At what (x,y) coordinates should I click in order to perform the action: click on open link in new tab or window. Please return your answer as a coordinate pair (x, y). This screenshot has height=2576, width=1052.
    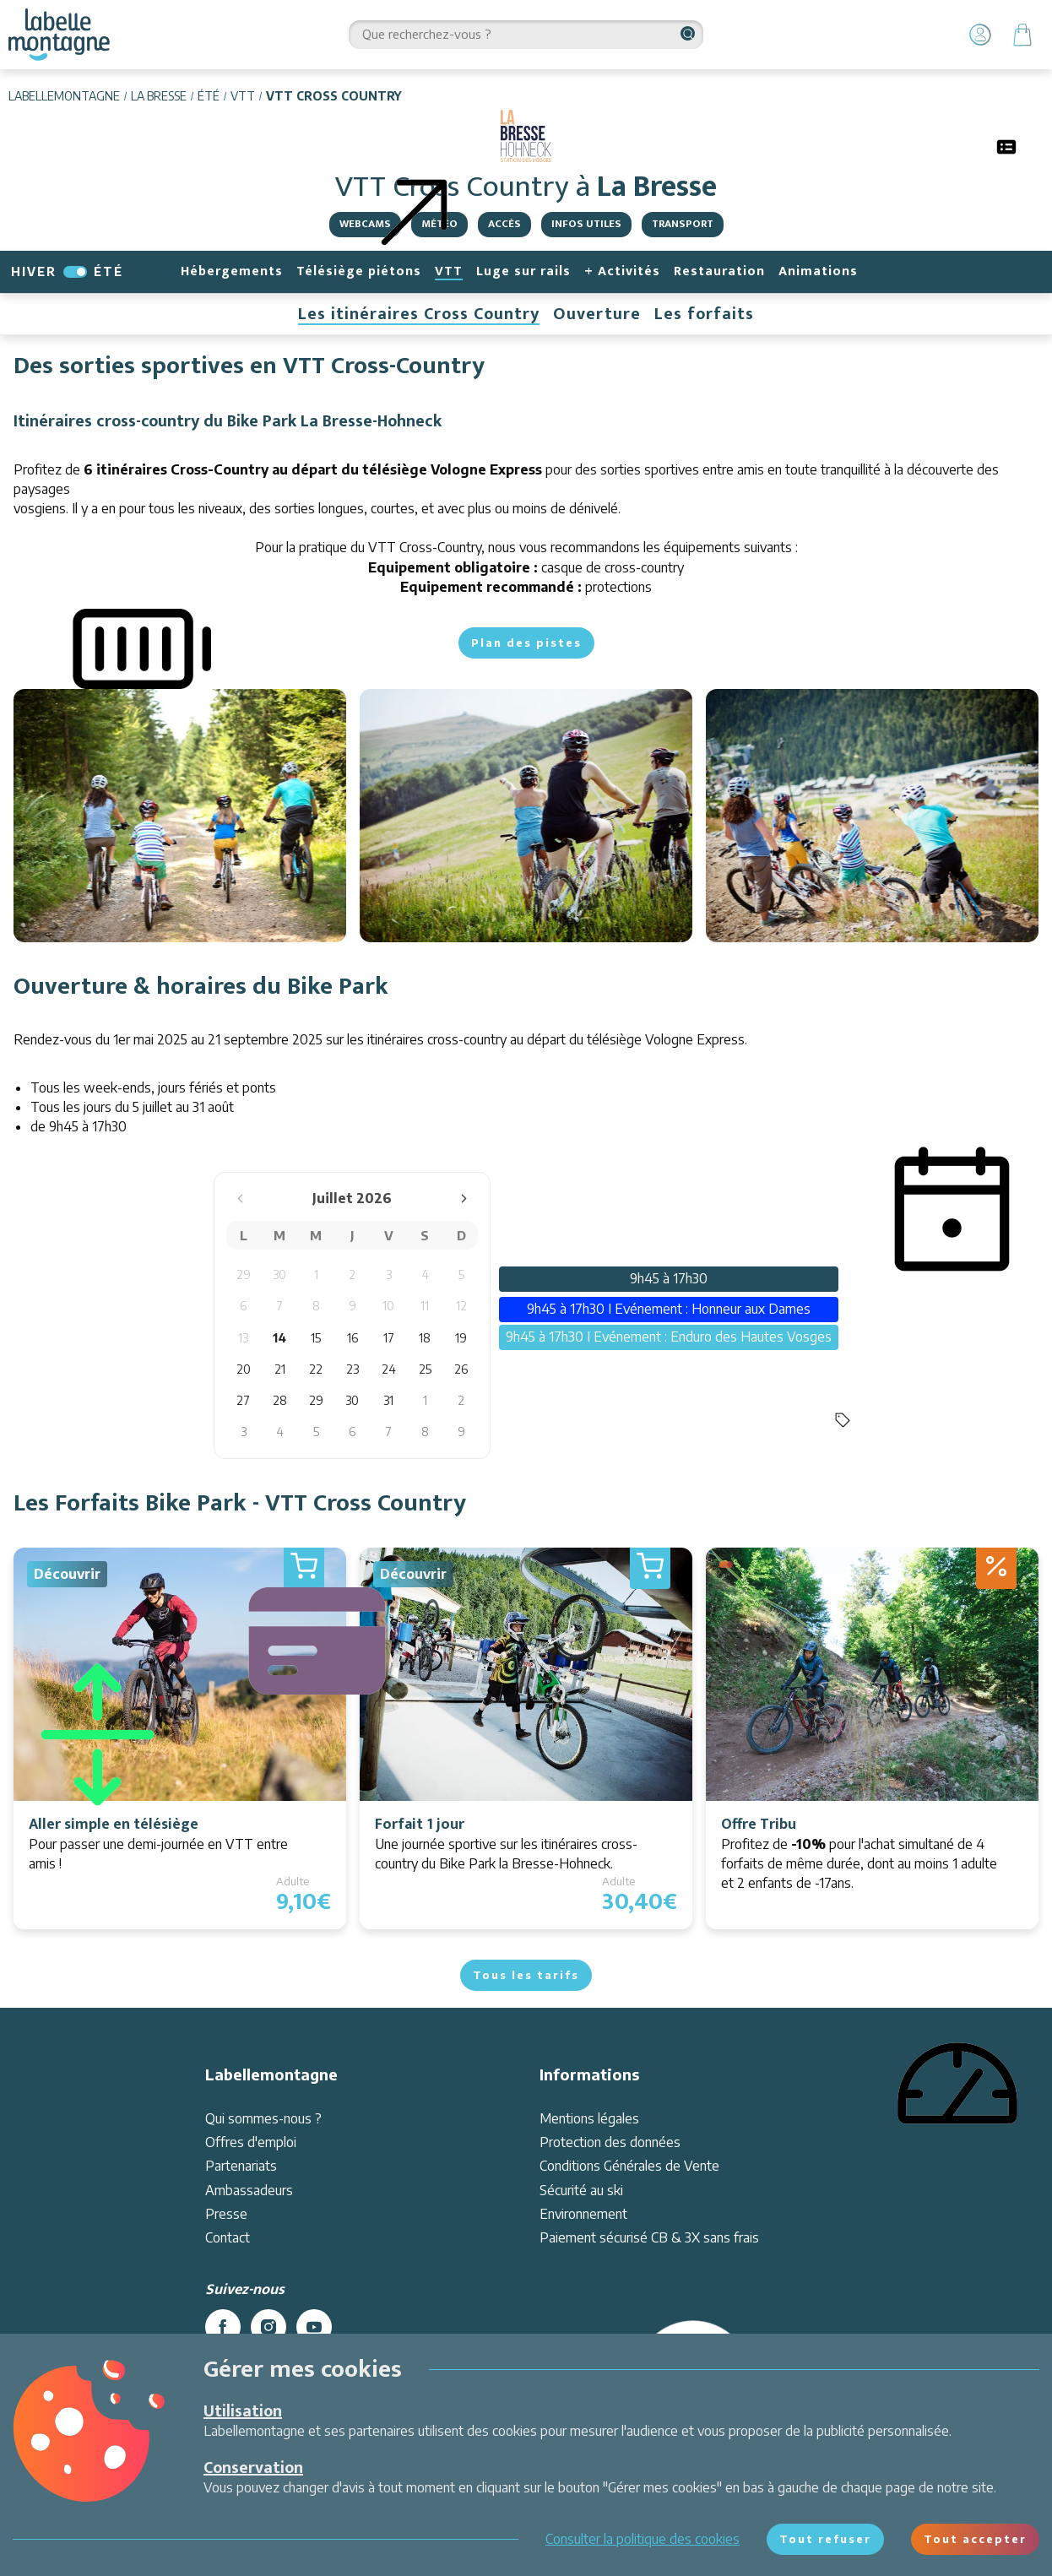
    Looking at the image, I should click on (414, 212).